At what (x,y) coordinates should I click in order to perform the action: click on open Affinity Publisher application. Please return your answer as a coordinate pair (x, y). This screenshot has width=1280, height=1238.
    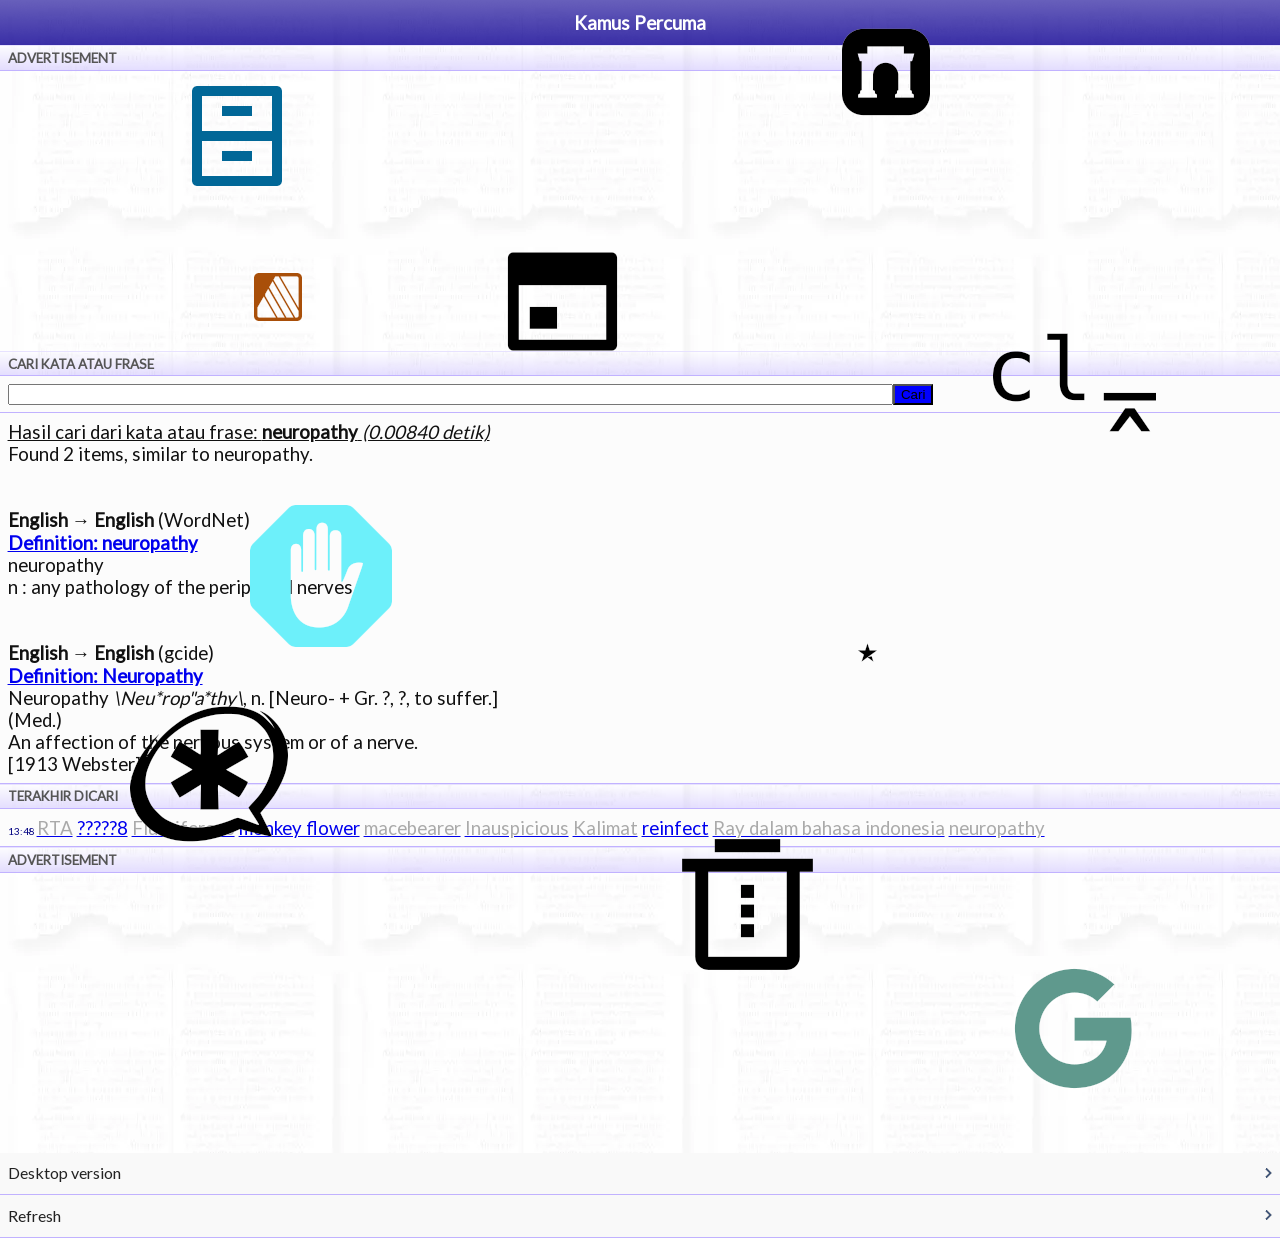
    Looking at the image, I should click on (278, 297).